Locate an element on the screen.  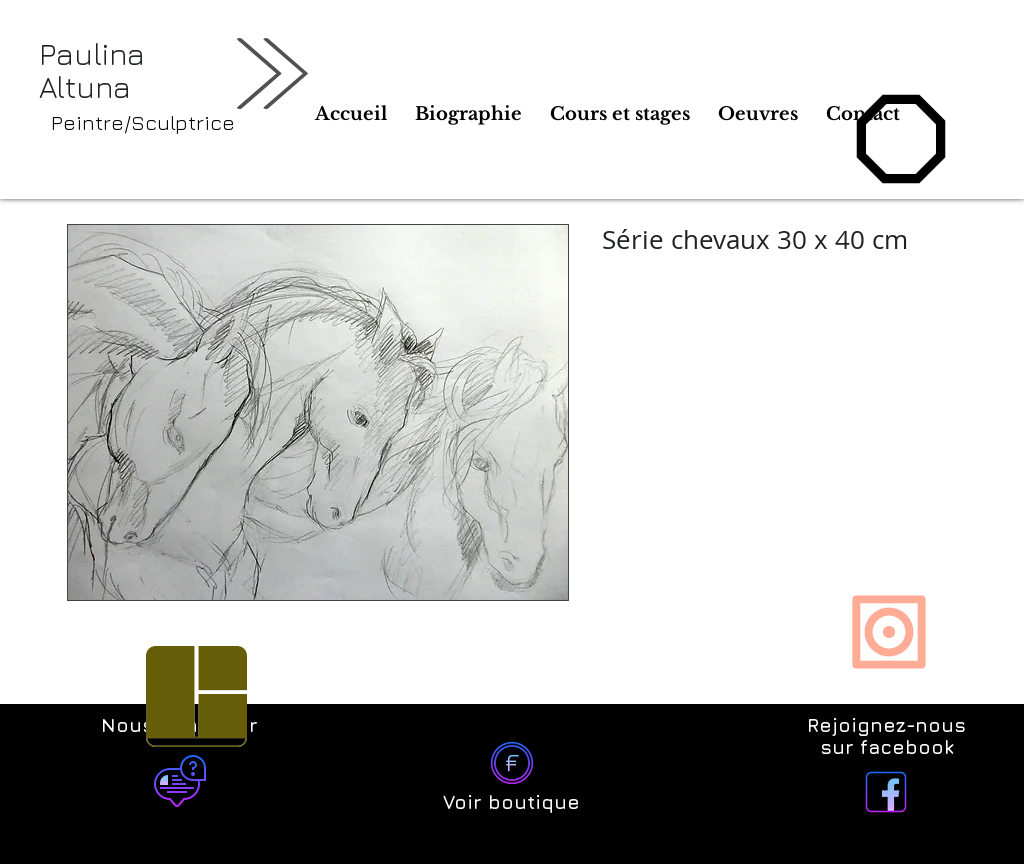
adjust speaker or audio output settings is located at coordinates (889, 632).